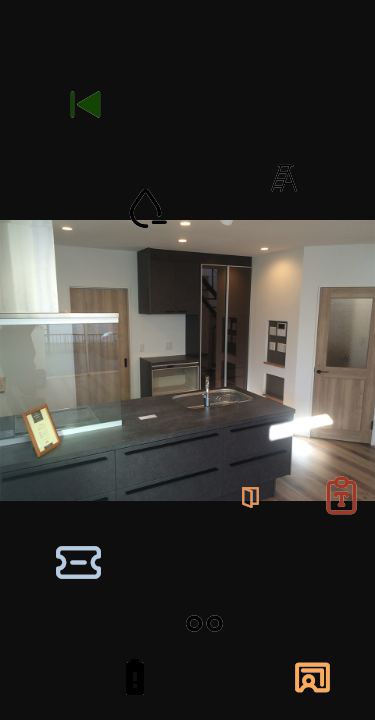 The height and width of the screenshot is (720, 375). What do you see at coordinates (145, 208) in the screenshot?
I see `decrease water or liquid level` at bounding box center [145, 208].